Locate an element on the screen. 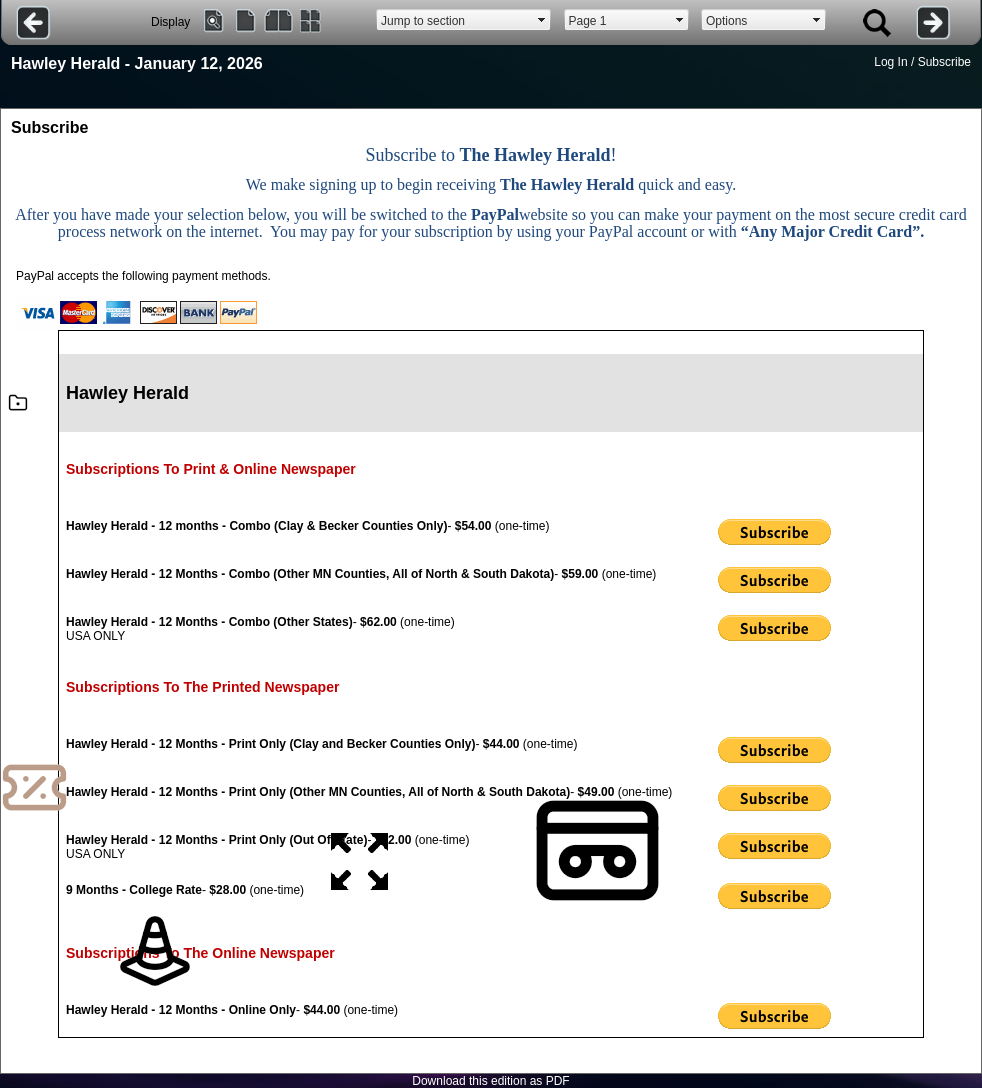 This screenshot has width=982, height=1088. access video archive or recordings is located at coordinates (597, 850).